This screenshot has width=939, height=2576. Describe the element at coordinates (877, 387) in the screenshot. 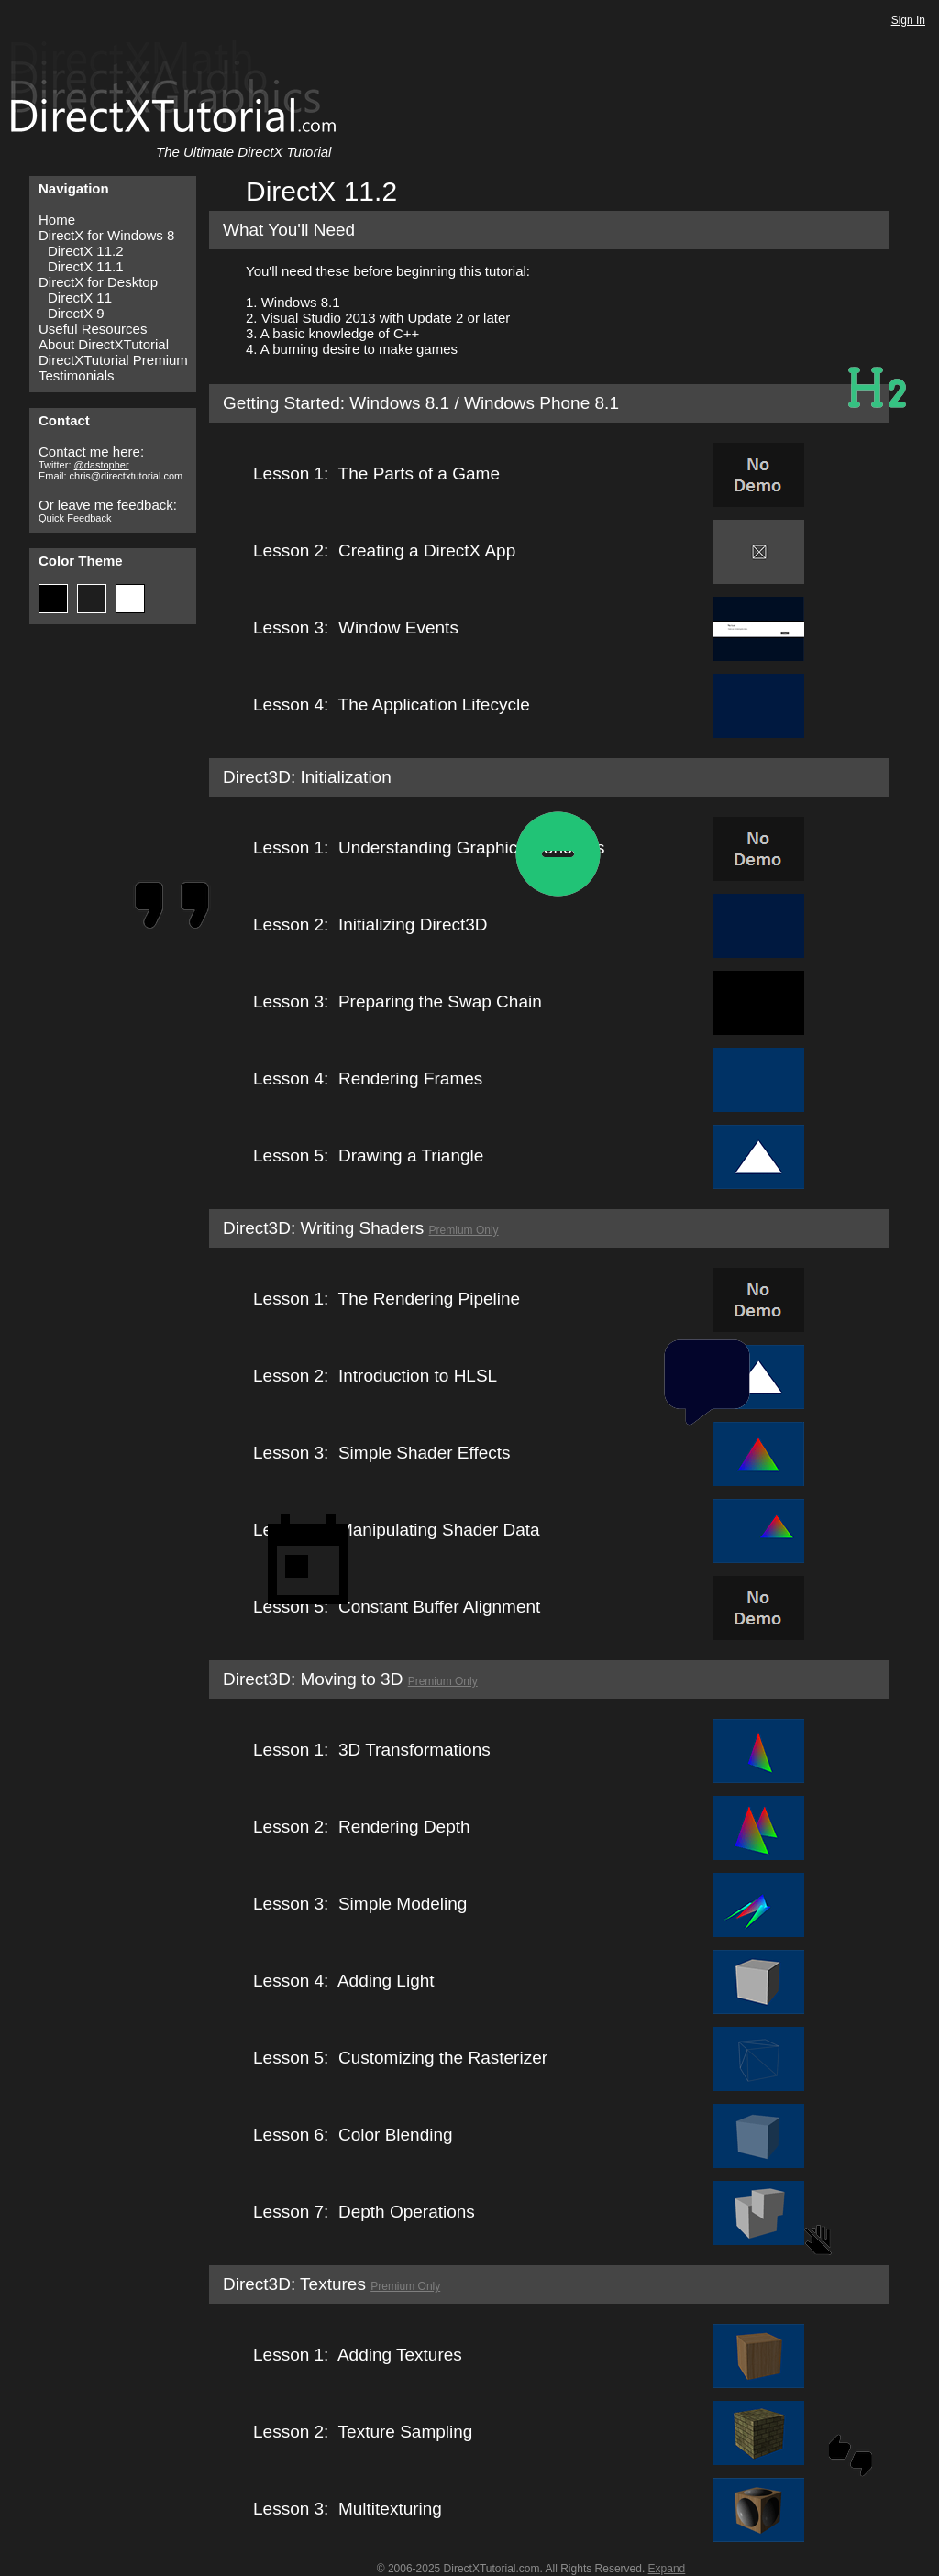

I see `format text as heading level 2` at that location.